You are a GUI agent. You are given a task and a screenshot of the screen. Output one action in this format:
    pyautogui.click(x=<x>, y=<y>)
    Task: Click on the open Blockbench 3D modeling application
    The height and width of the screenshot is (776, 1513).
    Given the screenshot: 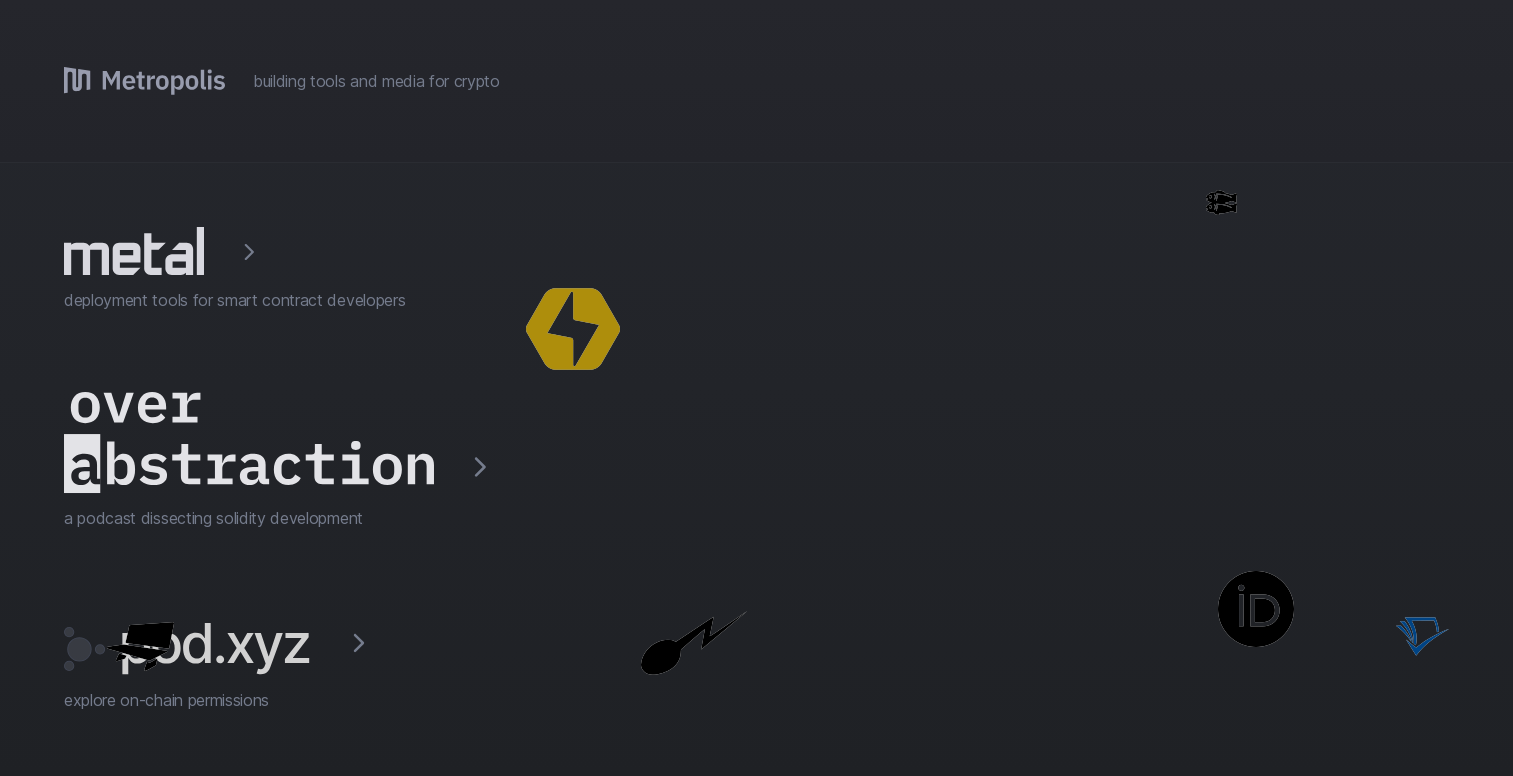 What is the action you would take?
    pyautogui.click(x=140, y=646)
    